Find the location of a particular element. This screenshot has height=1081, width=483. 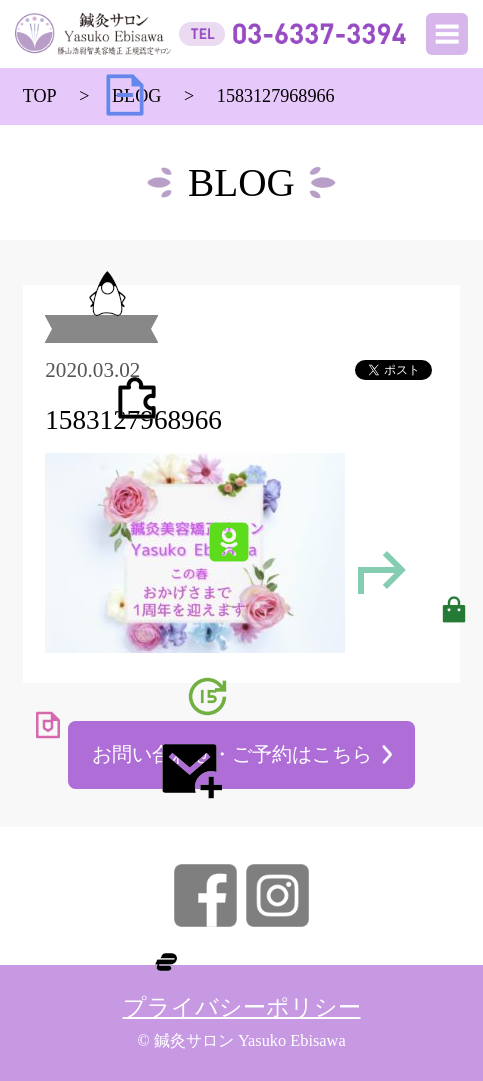

OpenJDK project logo is located at coordinates (107, 293).